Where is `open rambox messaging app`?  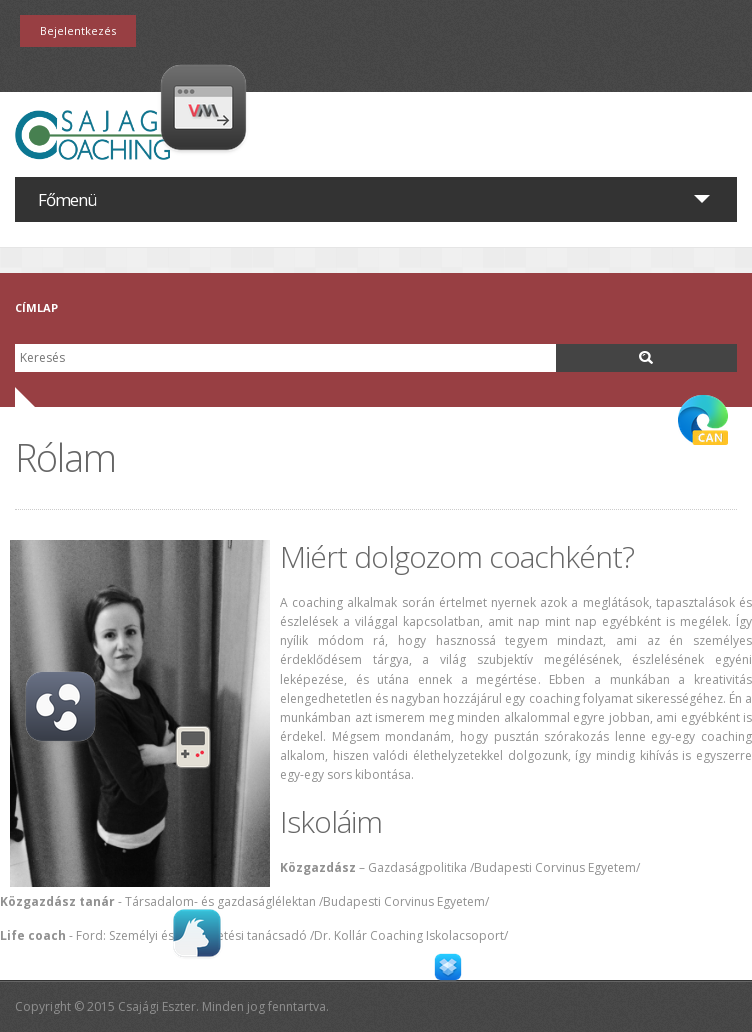
open rambox messaging app is located at coordinates (197, 933).